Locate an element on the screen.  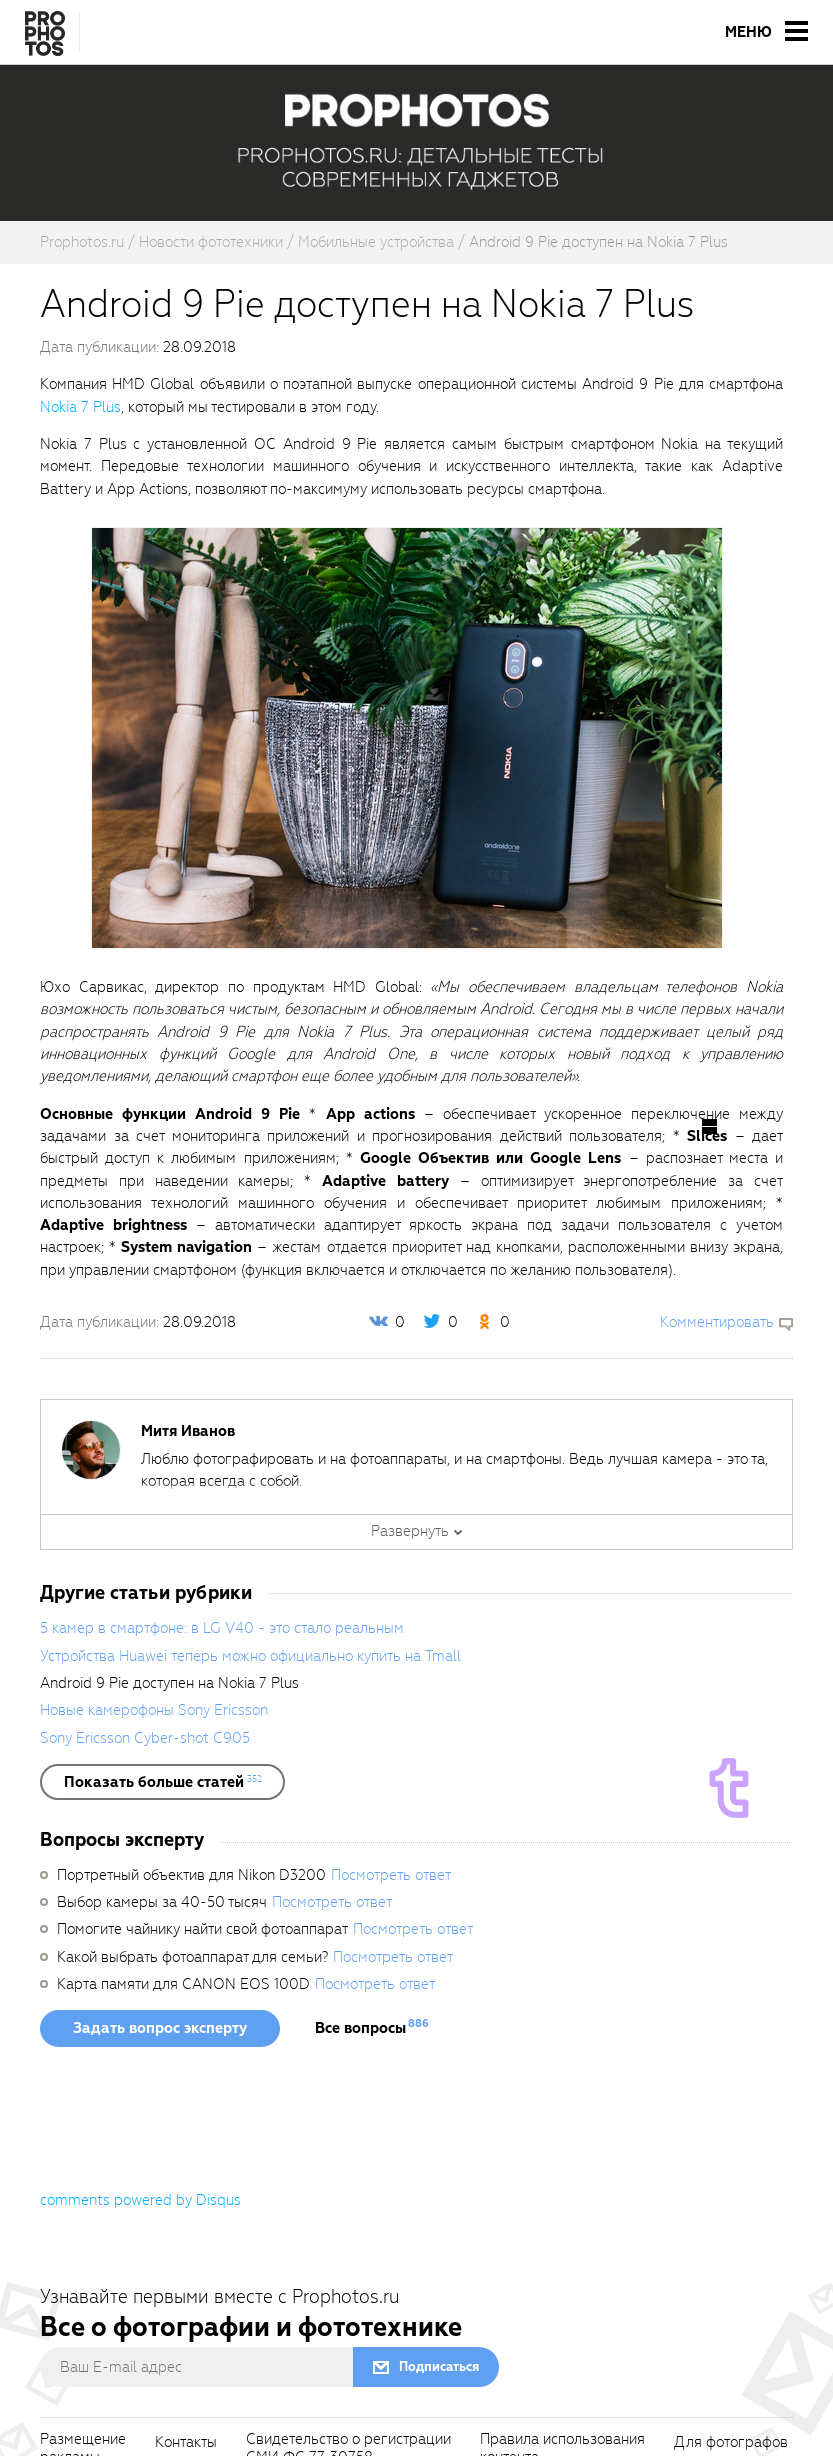
switch to agenda or list view is located at coordinates (709, 1126).